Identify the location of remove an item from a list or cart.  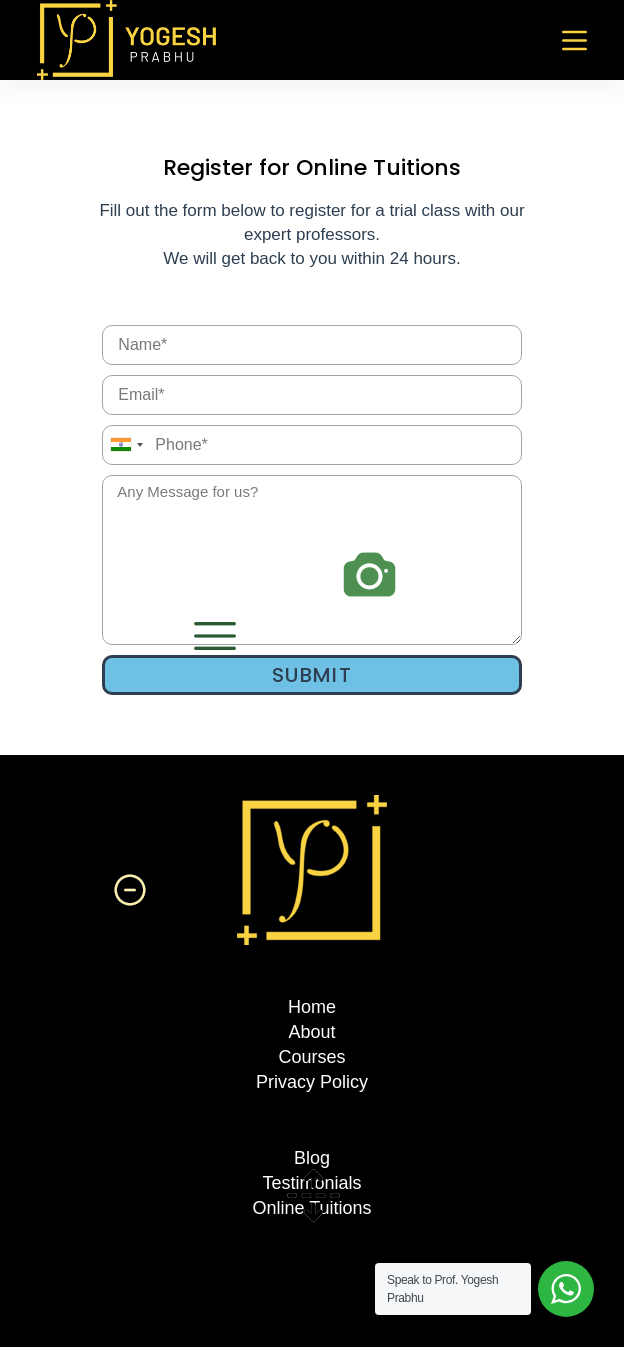
(130, 890).